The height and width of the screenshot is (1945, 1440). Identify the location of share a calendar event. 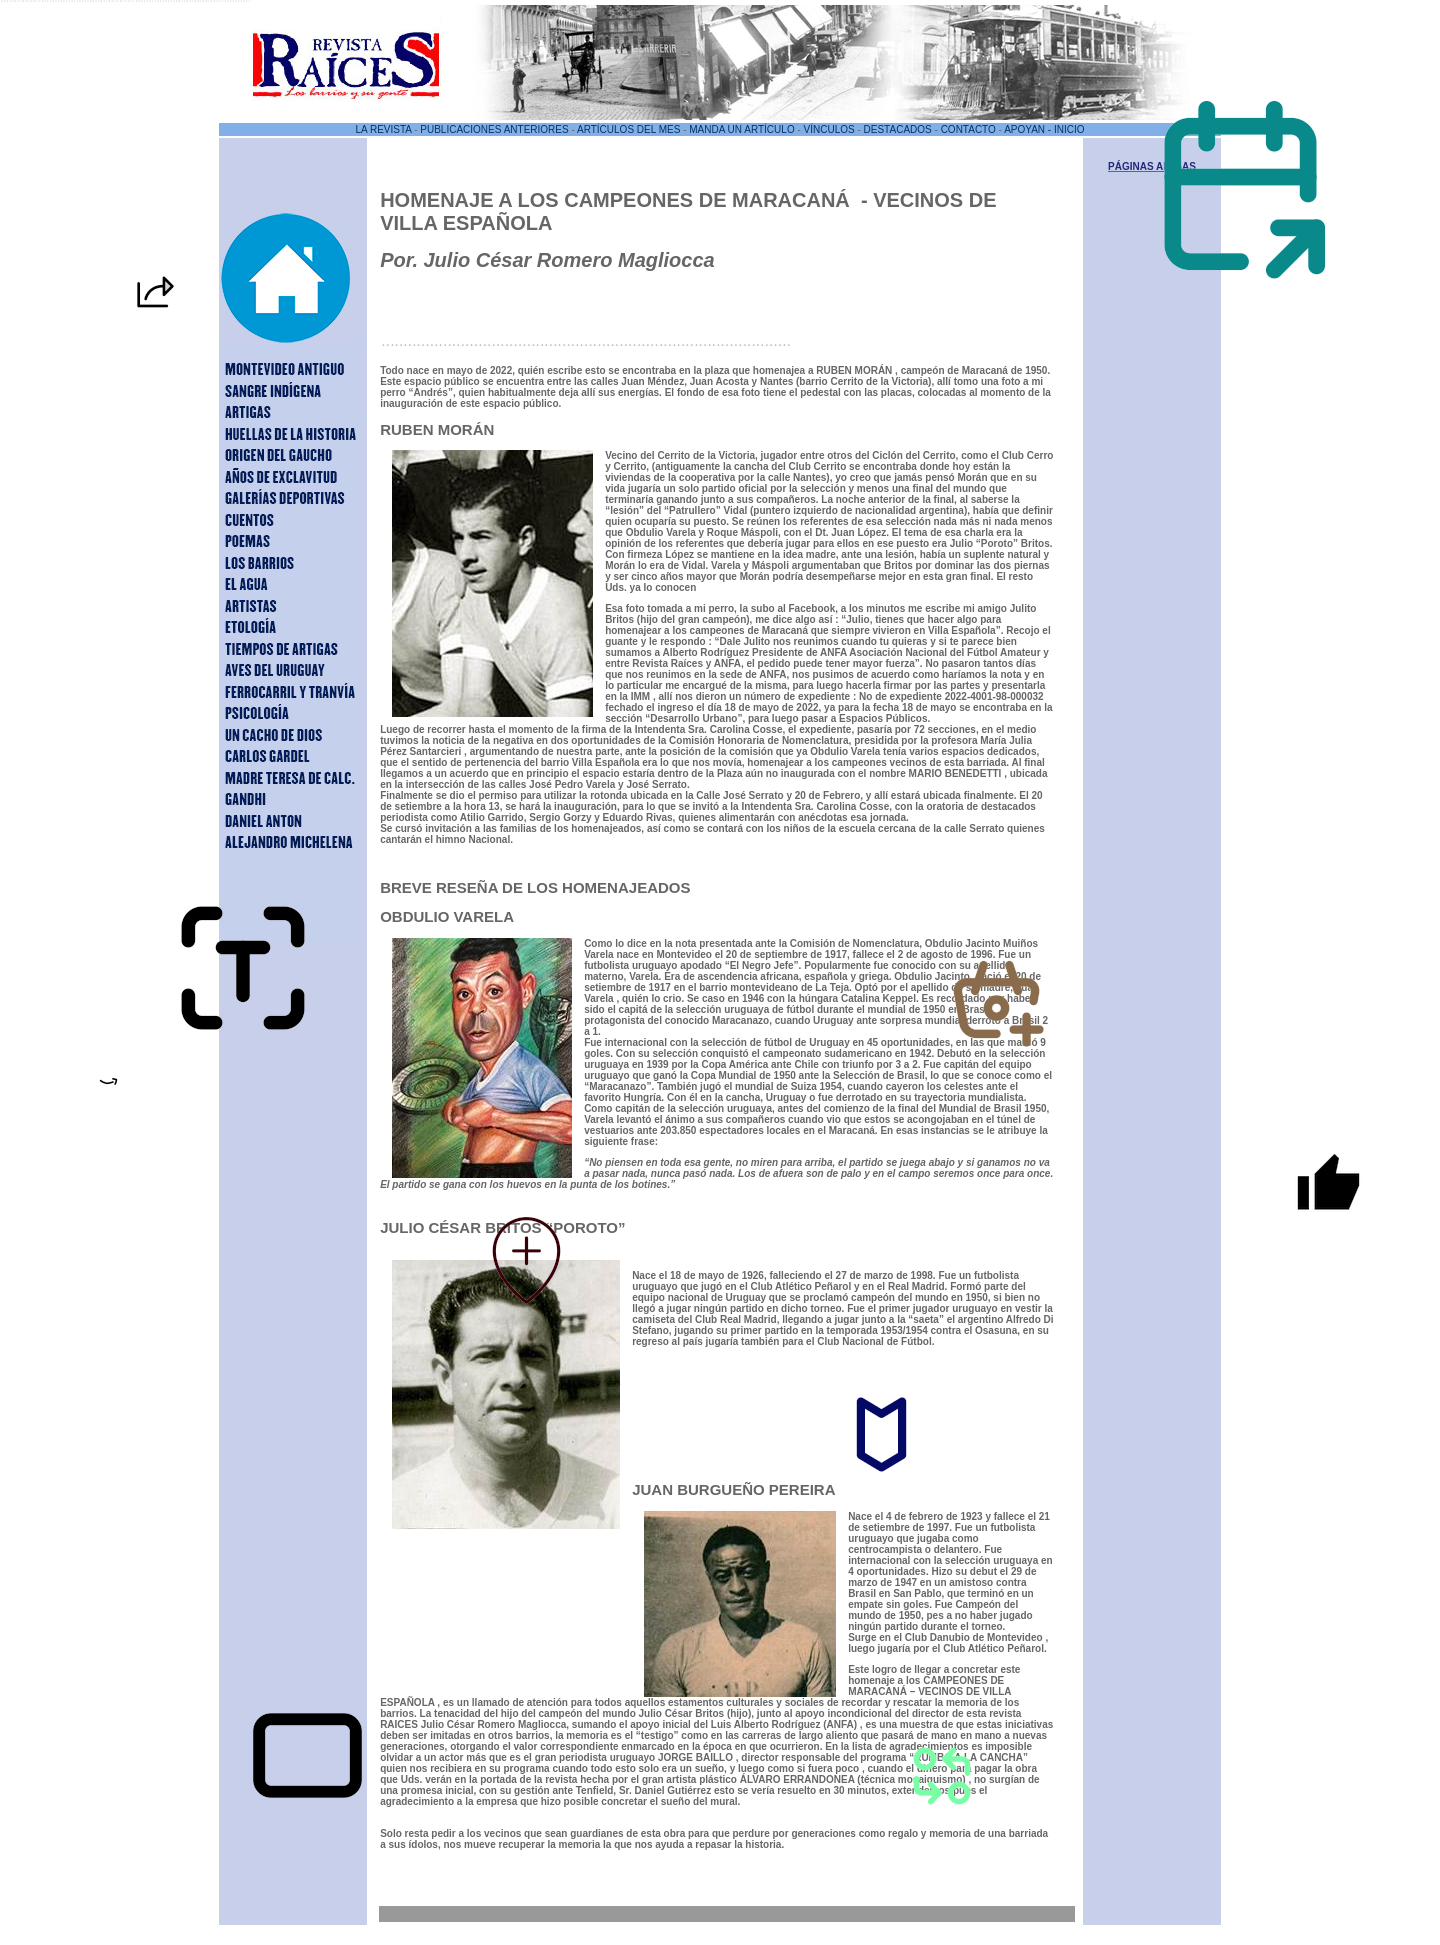
(1240, 185).